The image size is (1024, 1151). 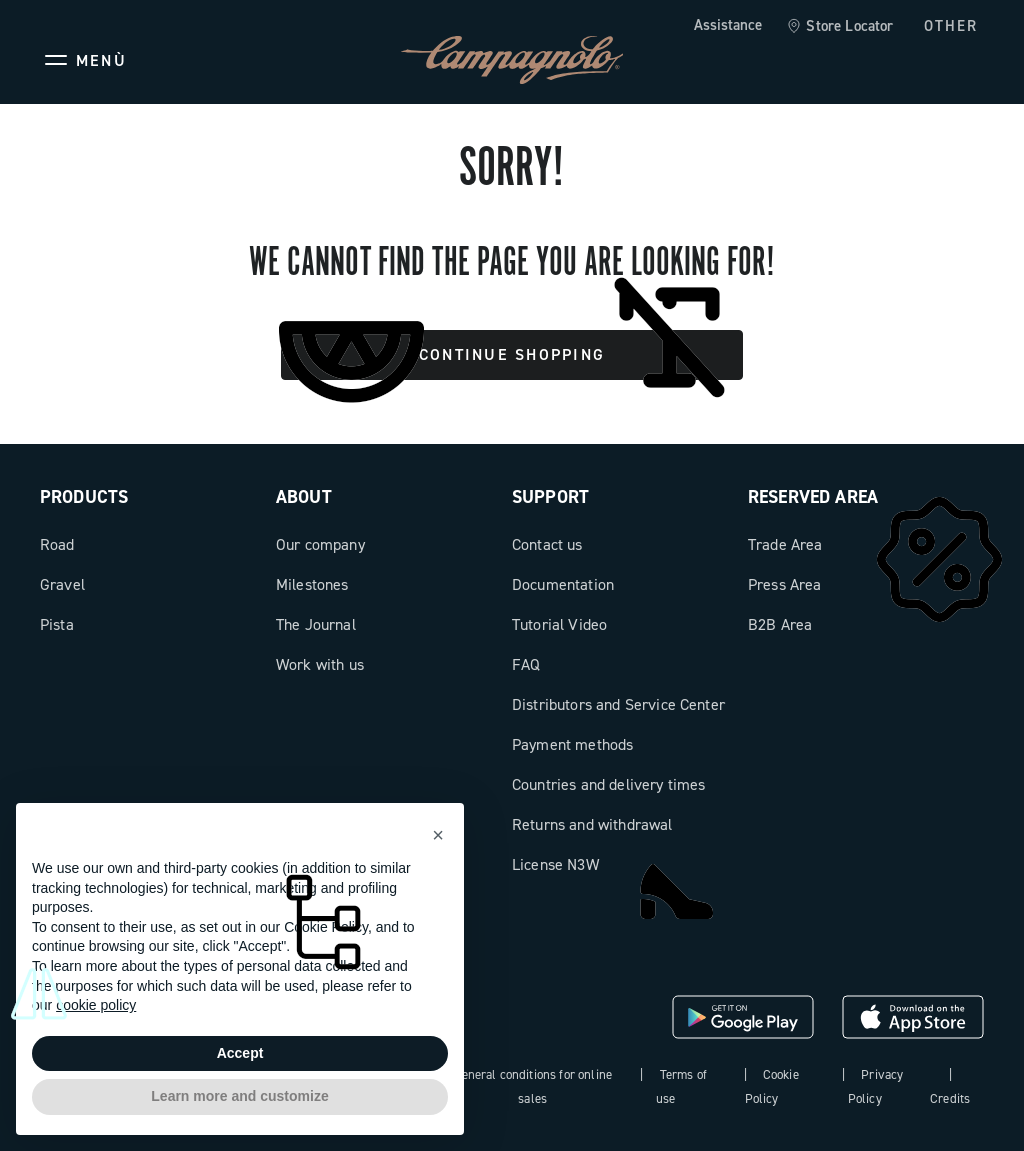 What do you see at coordinates (39, 996) in the screenshot?
I see `flip image horizontally` at bounding box center [39, 996].